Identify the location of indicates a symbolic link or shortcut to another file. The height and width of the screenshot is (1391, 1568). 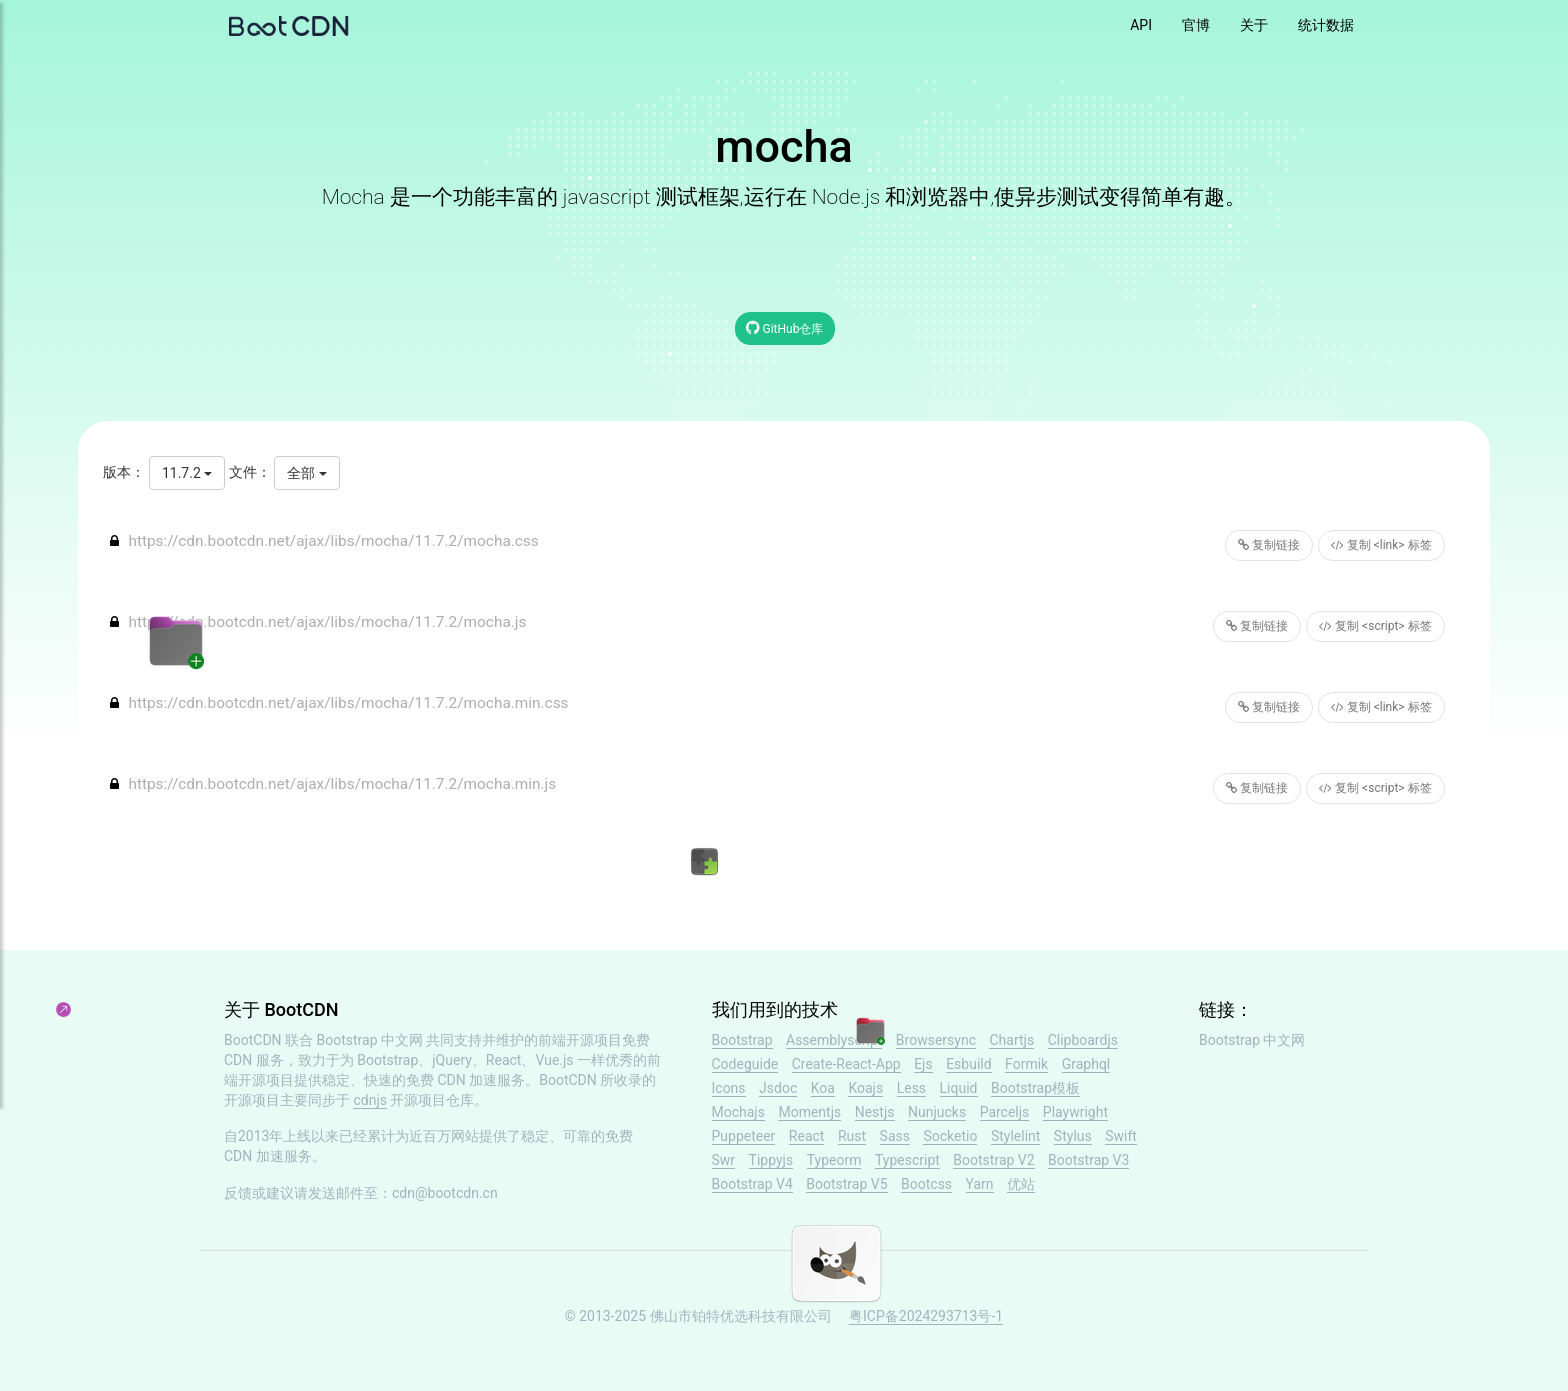
(63, 1009).